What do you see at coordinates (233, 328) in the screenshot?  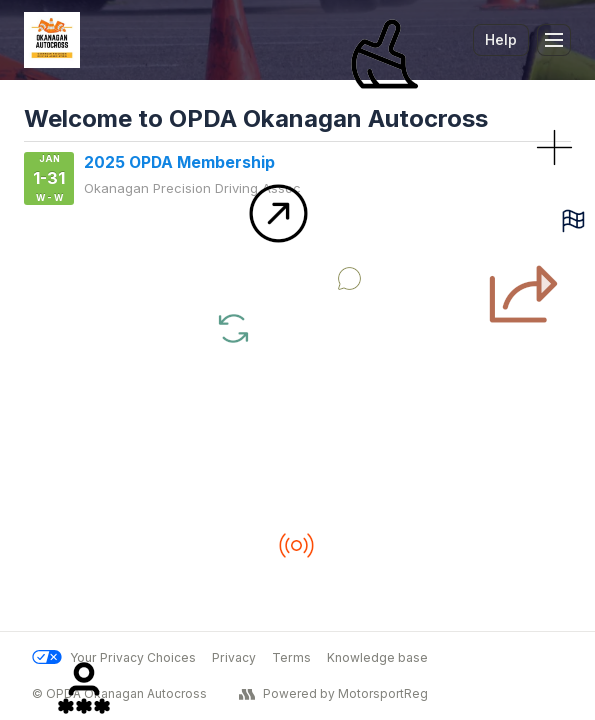 I see `refresh or reload content` at bounding box center [233, 328].